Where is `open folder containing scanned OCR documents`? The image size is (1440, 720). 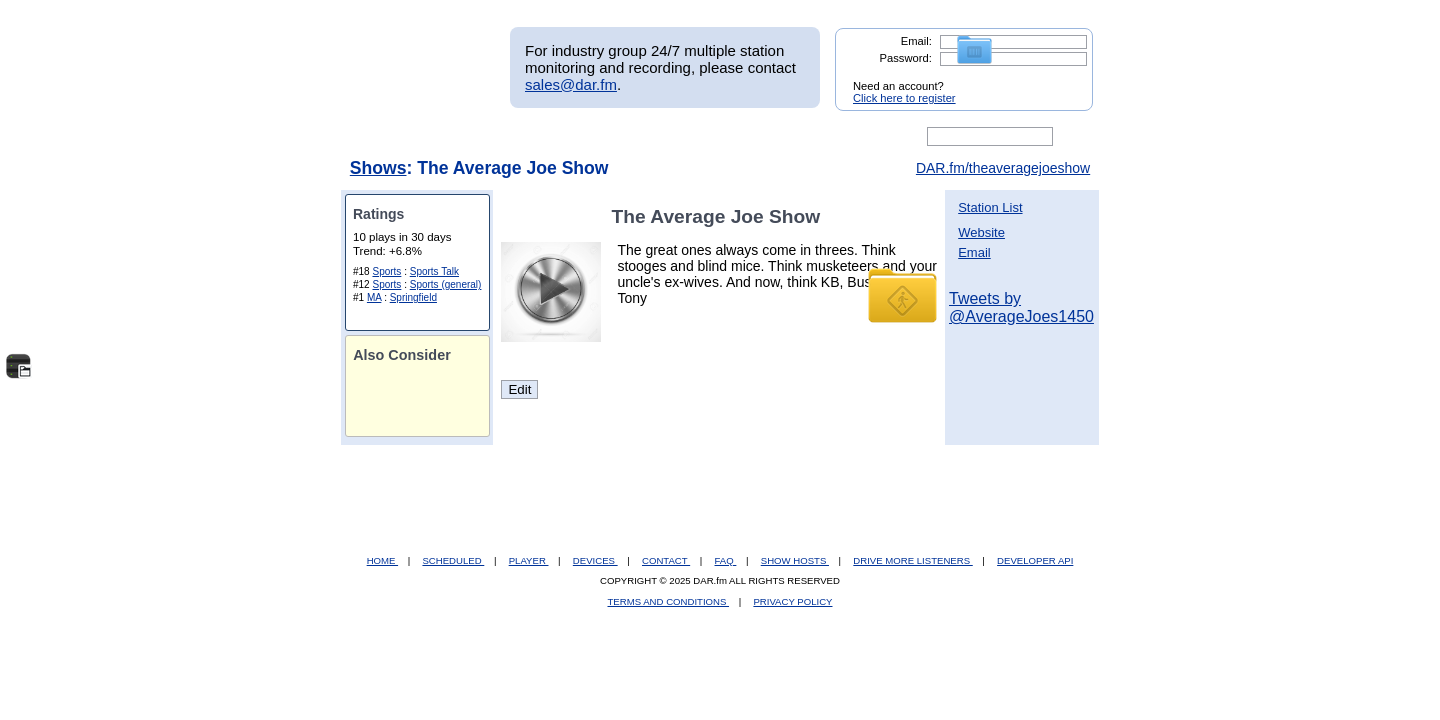 open folder containing scanned OCR documents is located at coordinates (974, 49).